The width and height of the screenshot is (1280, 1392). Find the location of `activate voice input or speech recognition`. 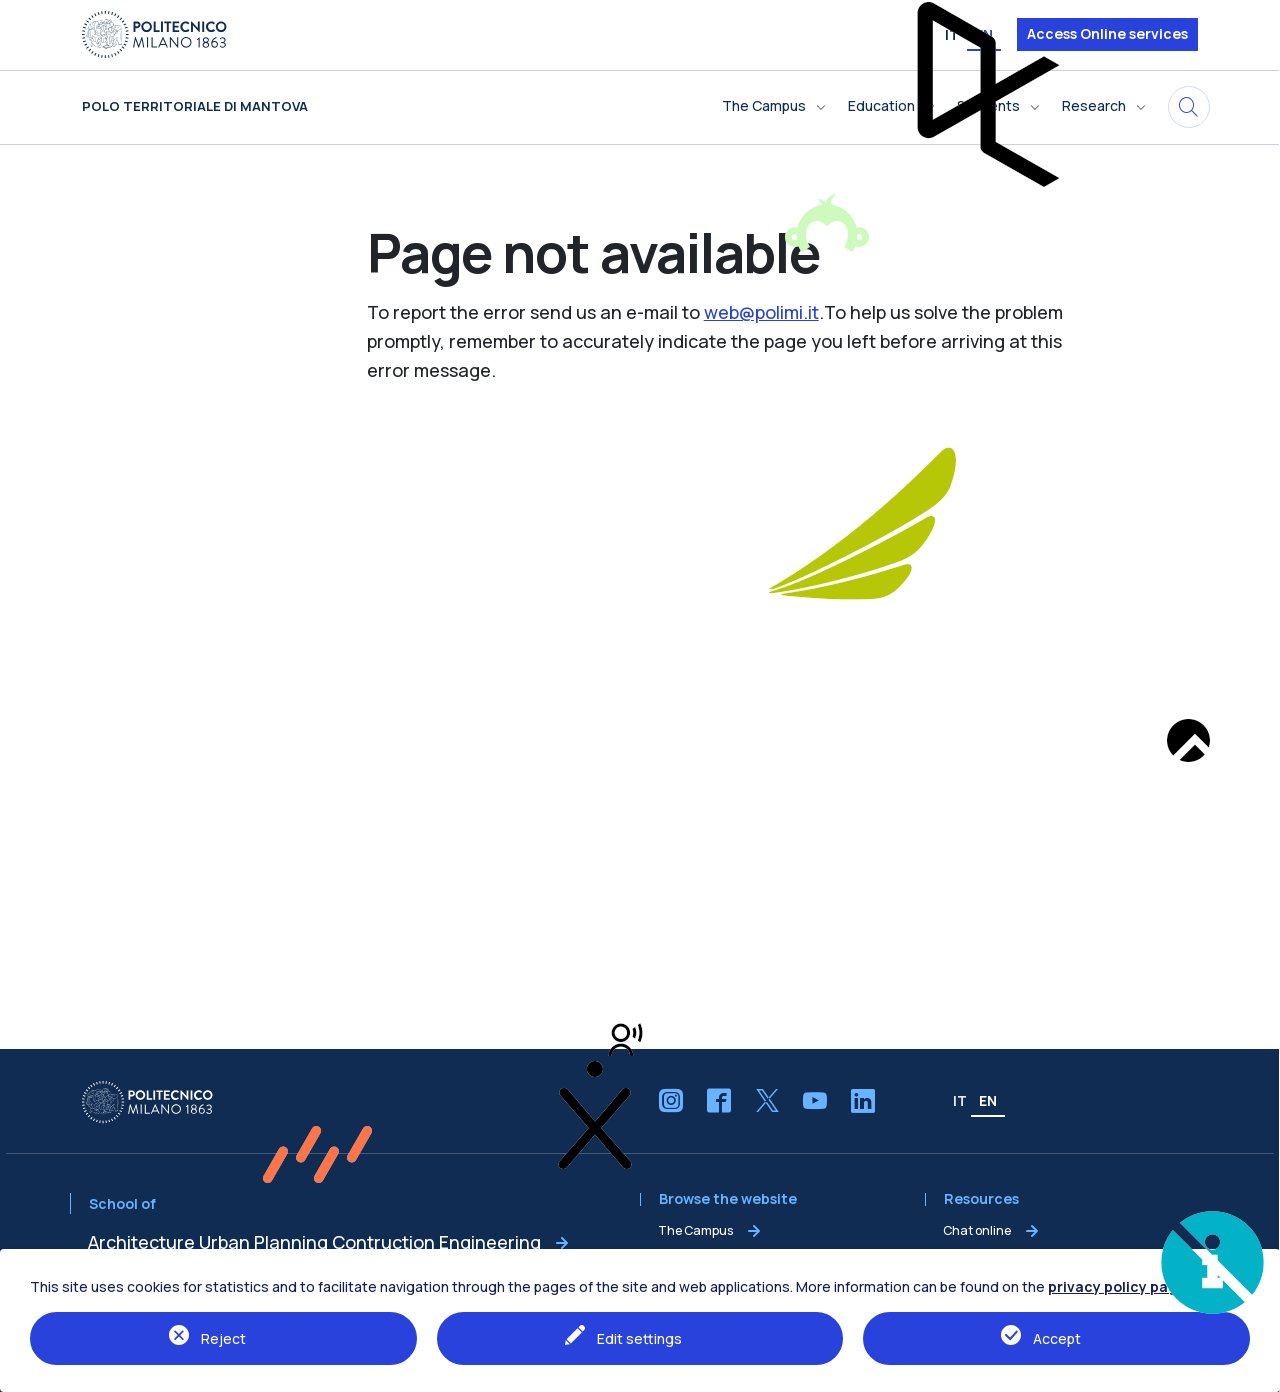

activate voice input or speech recognition is located at coordinates (625, 1040).